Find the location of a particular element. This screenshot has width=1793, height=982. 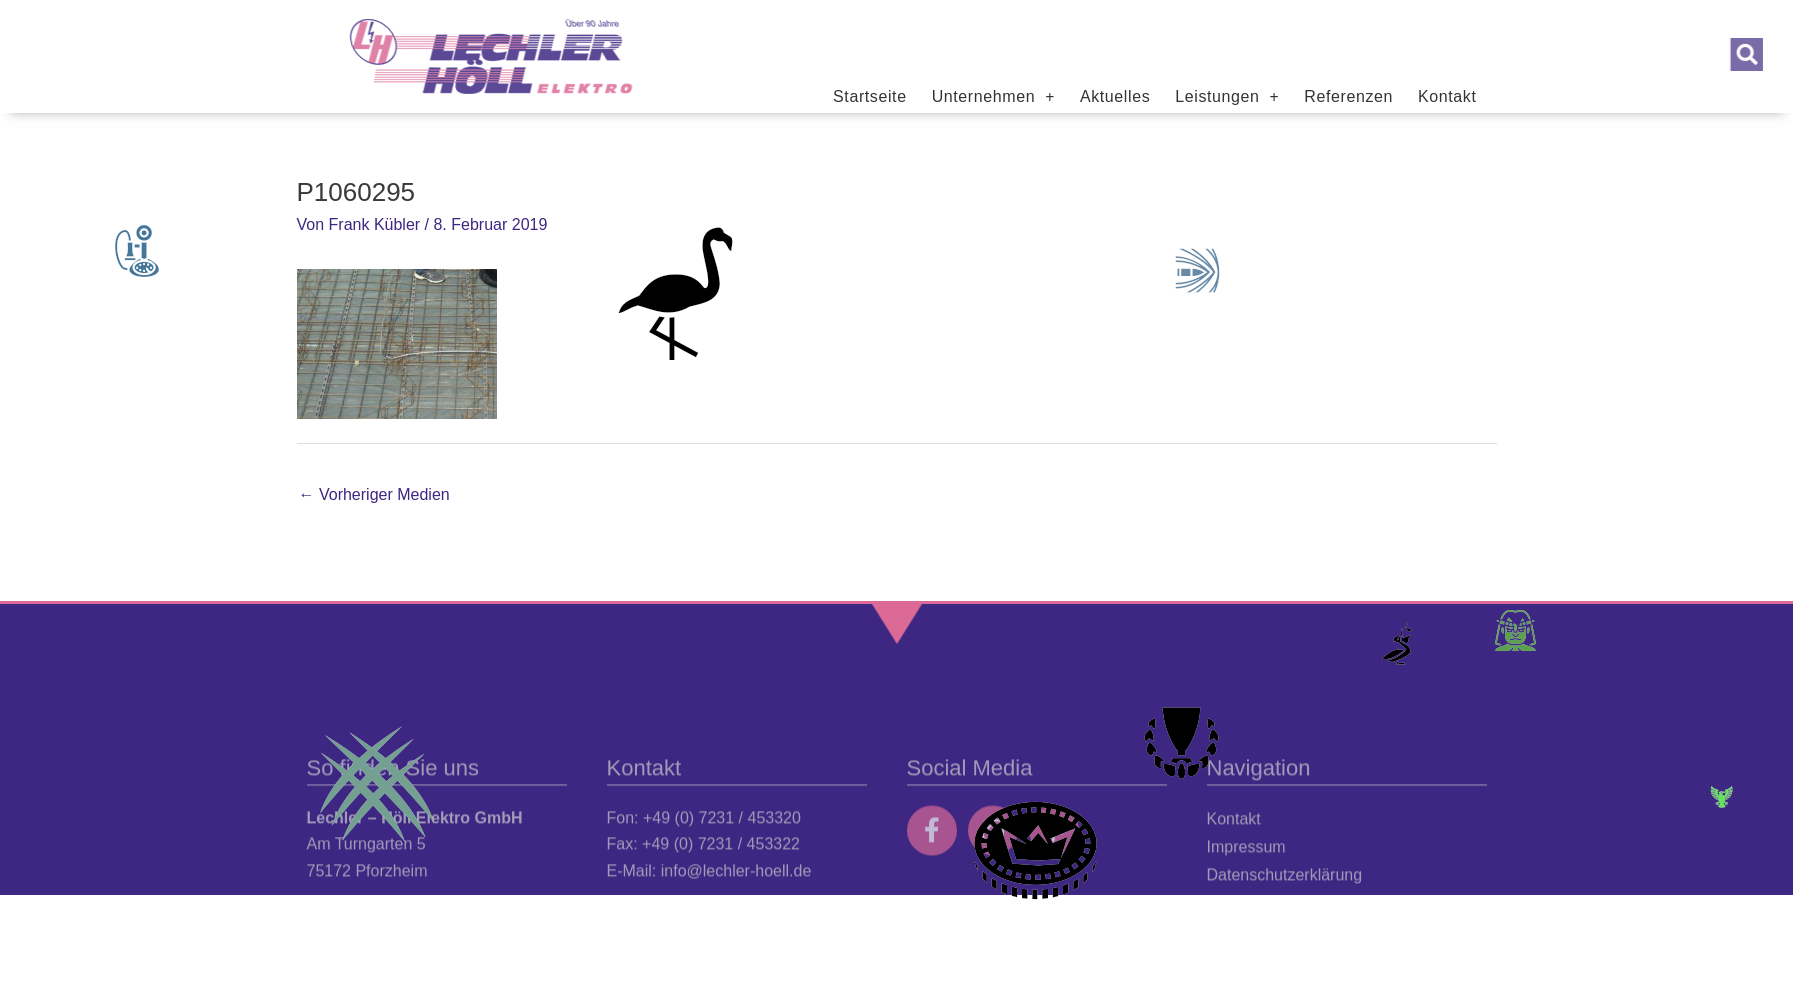

decorative flamingo icon for tropical or summer-themed content is located at coordinates (675, 293).